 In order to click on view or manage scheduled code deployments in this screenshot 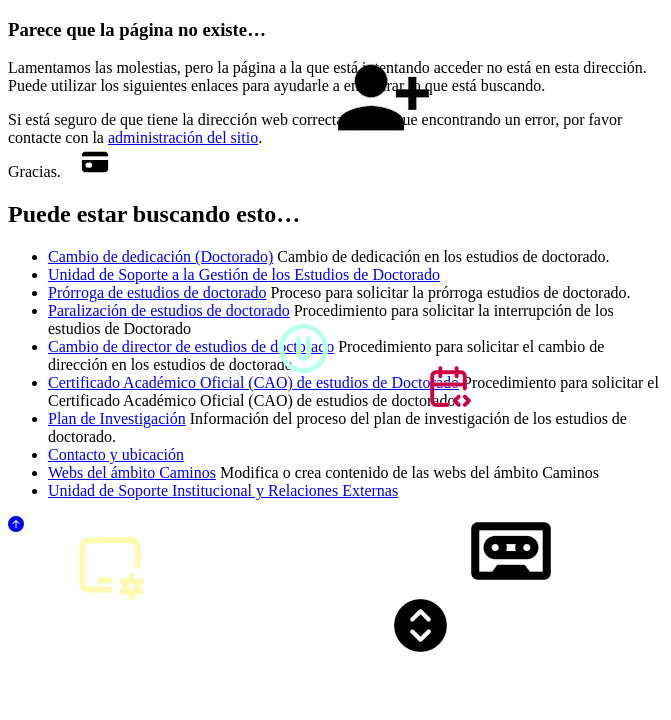, I will do `click(448, 386)`.